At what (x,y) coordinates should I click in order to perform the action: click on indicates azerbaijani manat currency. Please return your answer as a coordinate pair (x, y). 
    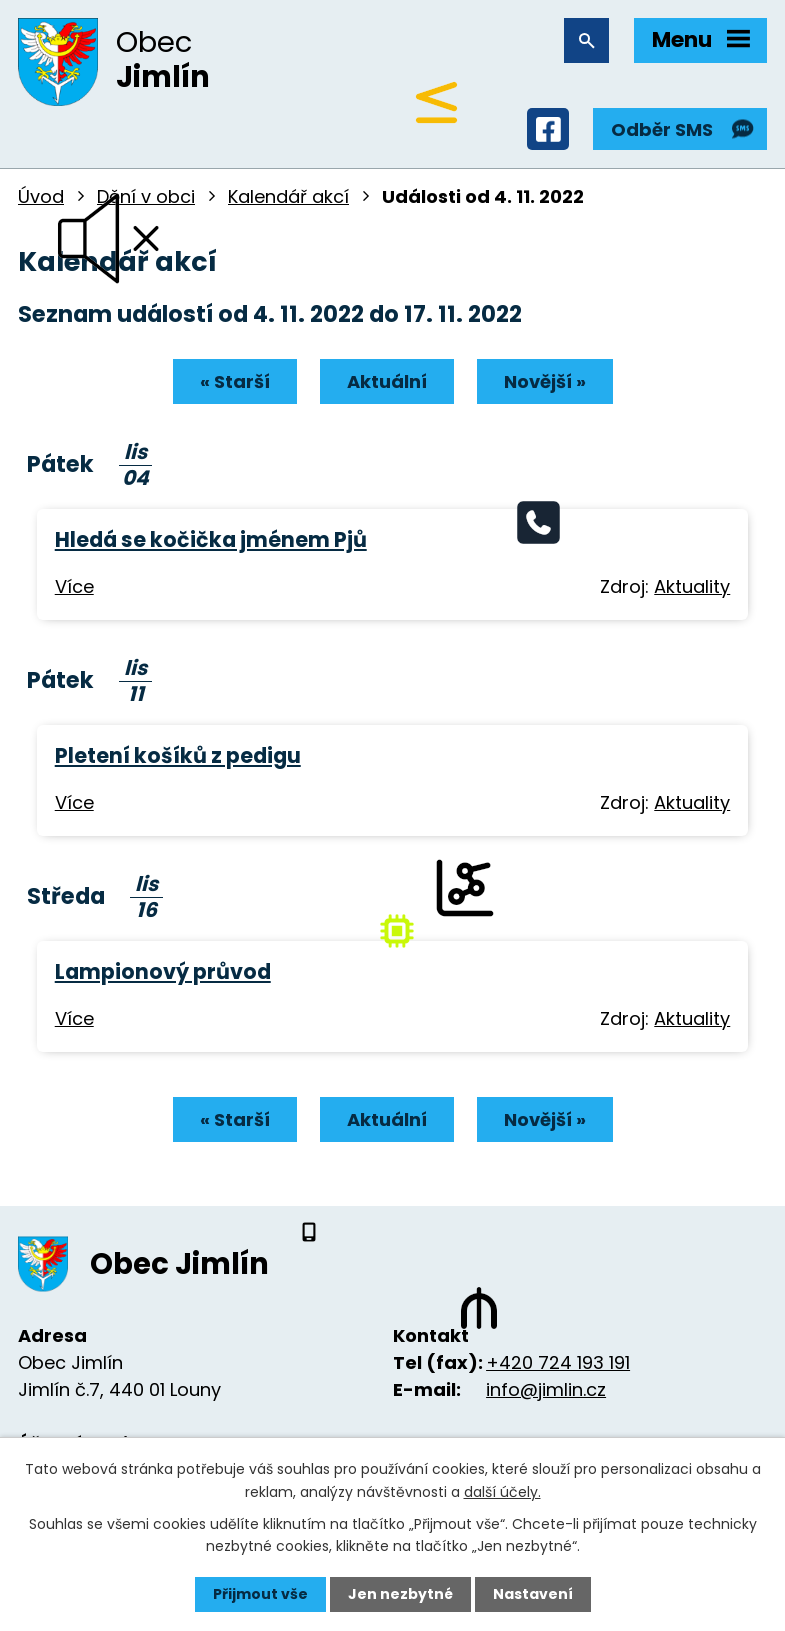
    Looking at the image, I should click on (479, 1308).